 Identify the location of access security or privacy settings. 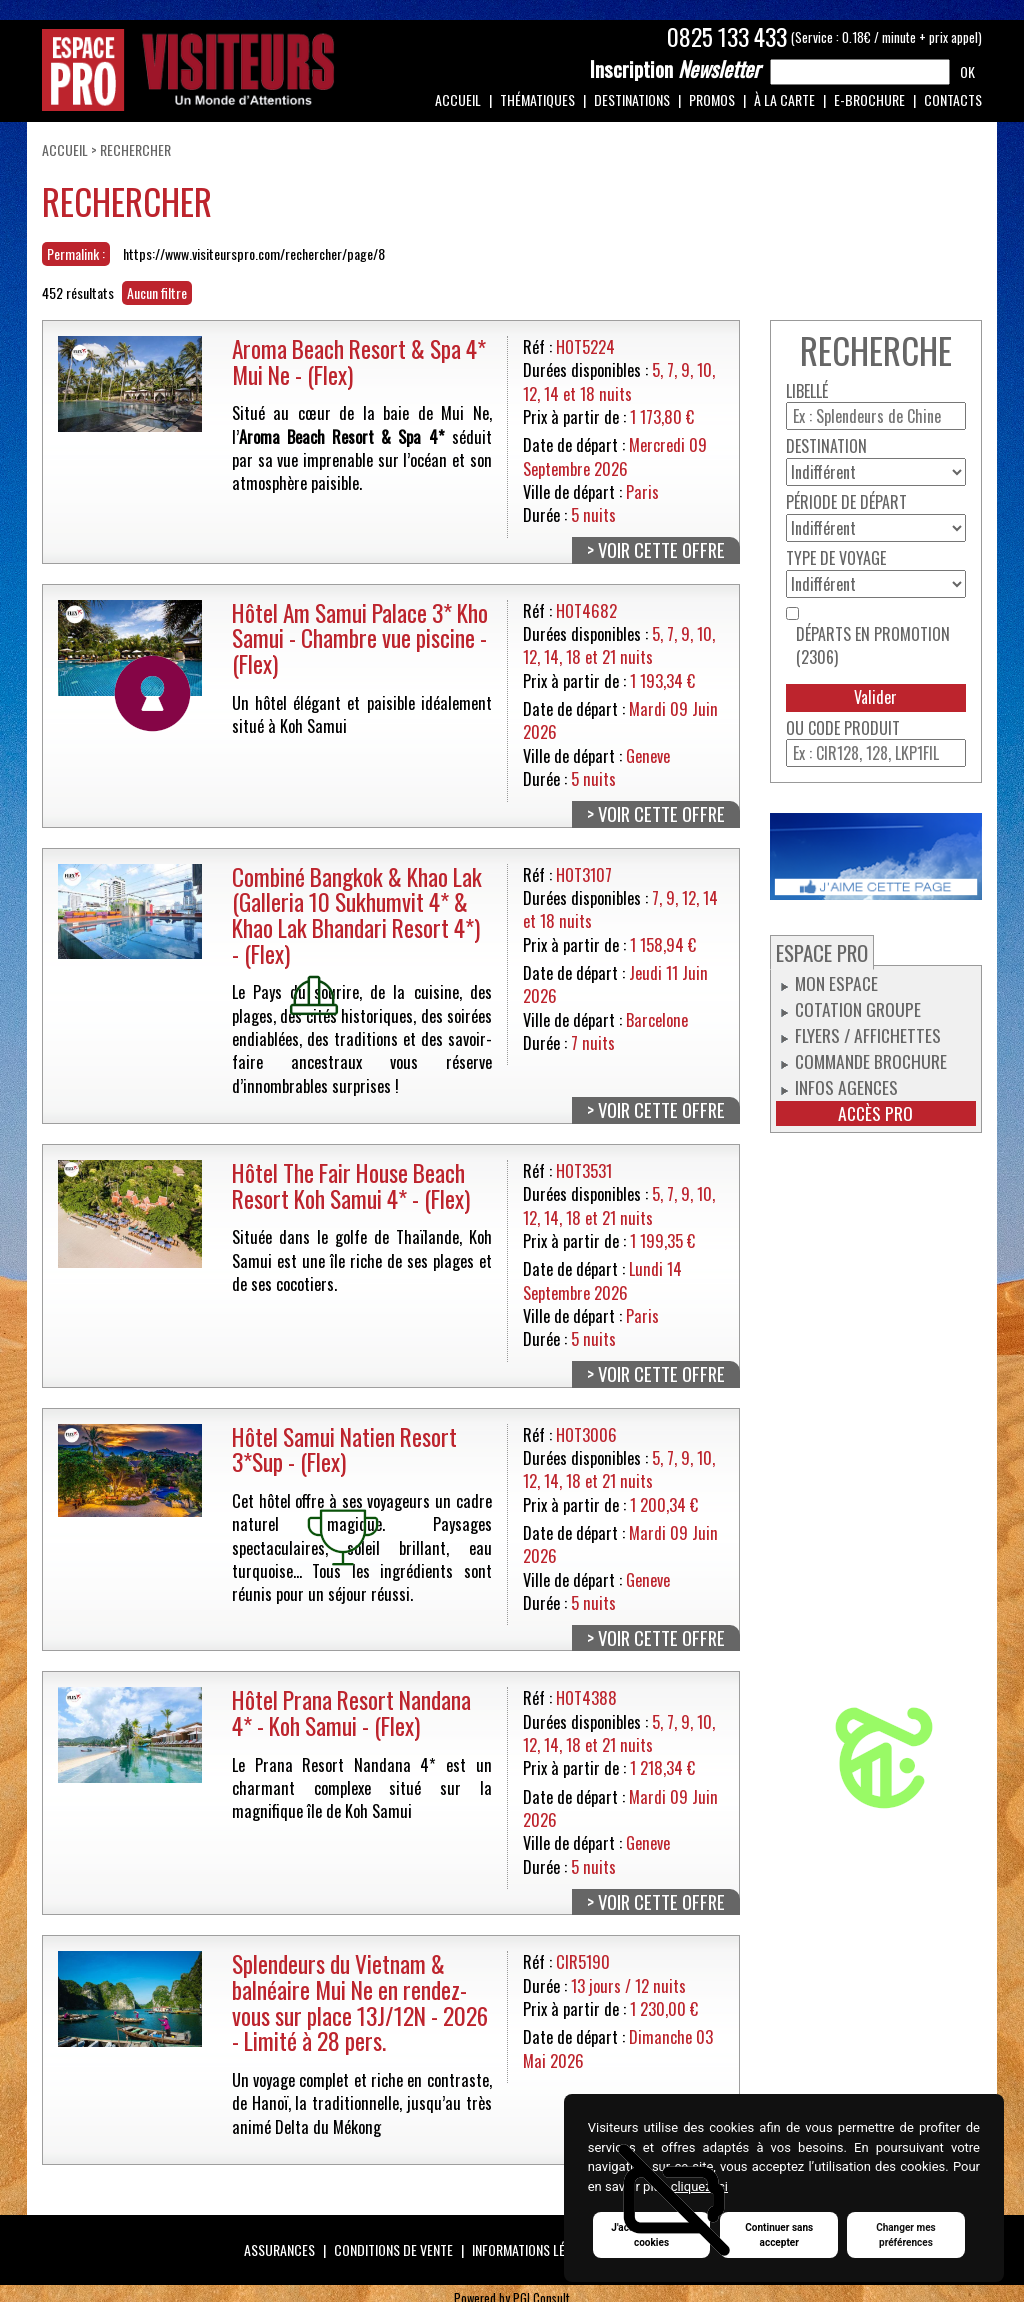
(152, 693).